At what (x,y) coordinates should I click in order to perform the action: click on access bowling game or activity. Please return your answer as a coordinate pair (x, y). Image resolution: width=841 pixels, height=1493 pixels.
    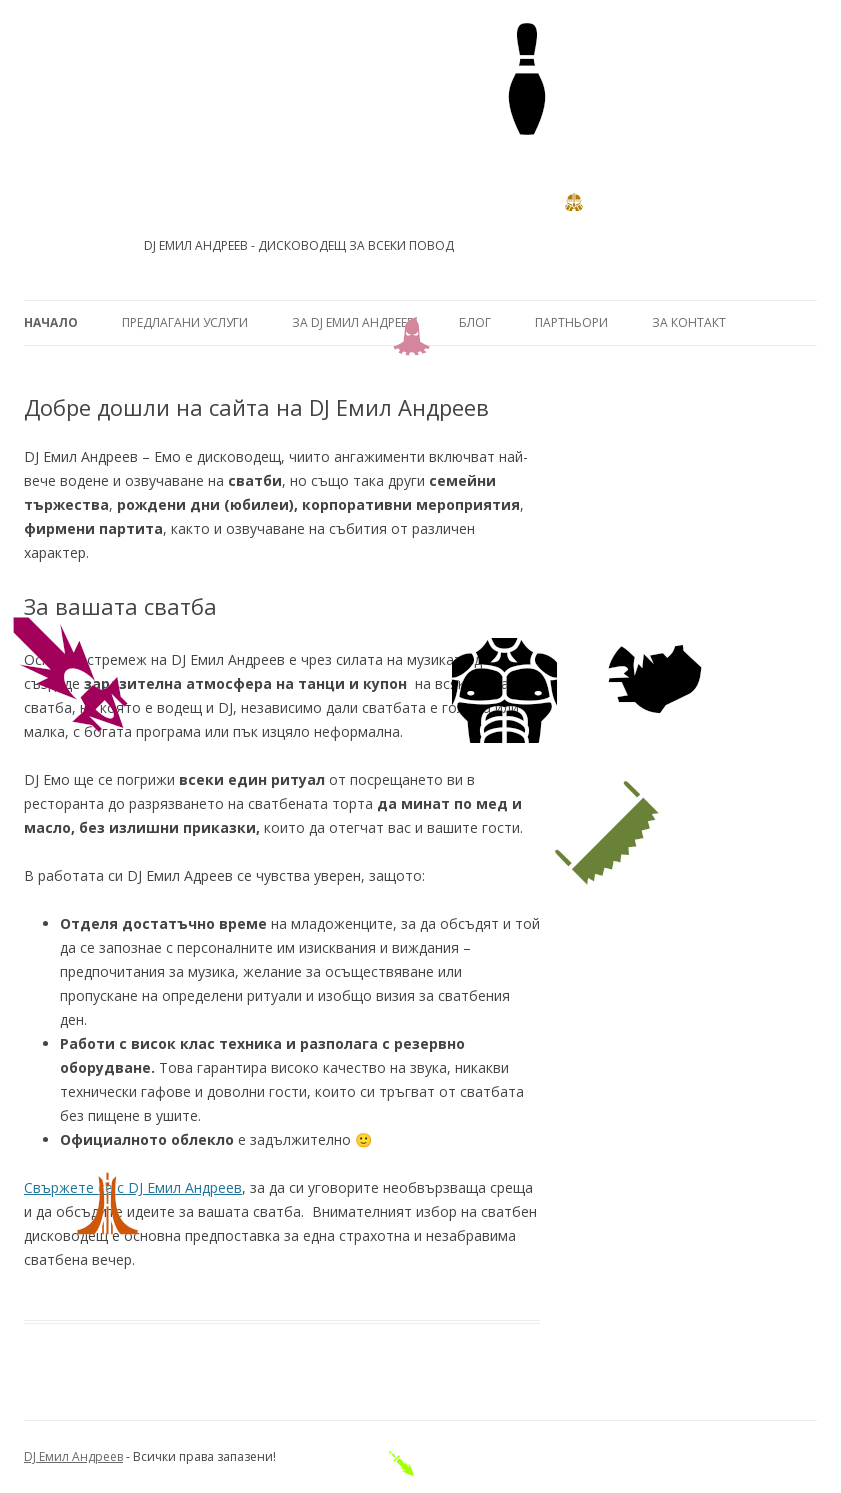
    Looking at the image, I should click on (527, 79).